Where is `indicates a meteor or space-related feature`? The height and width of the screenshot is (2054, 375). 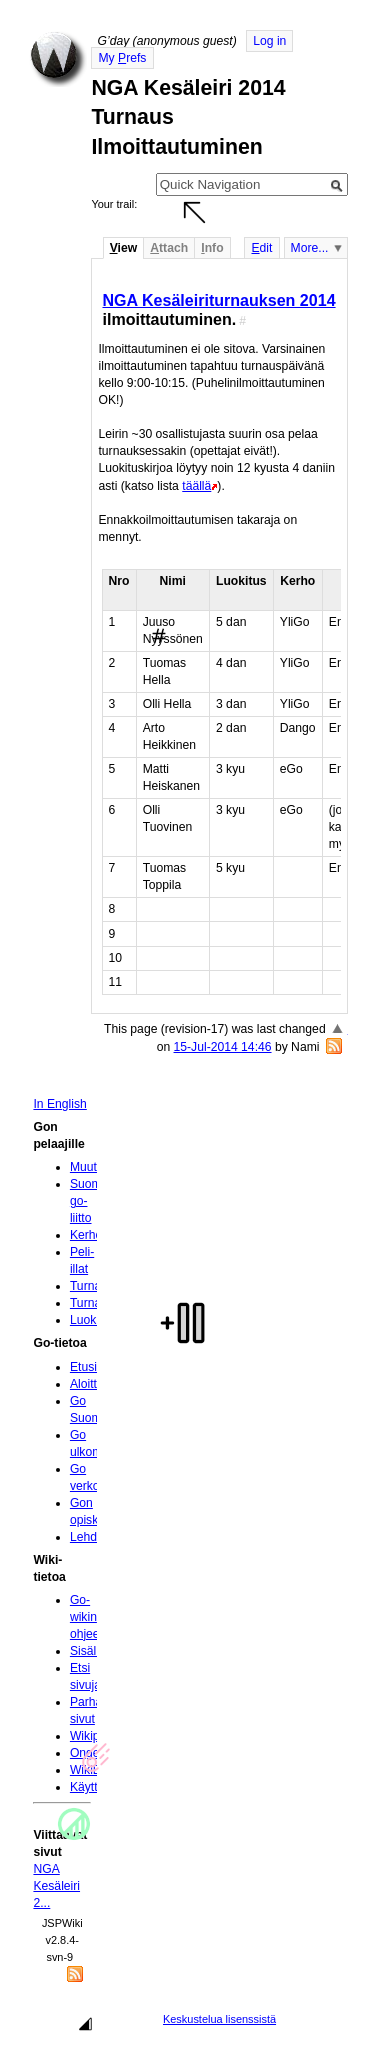
indicates a meteor or space-related feature is located at coordinates (96, 1758).